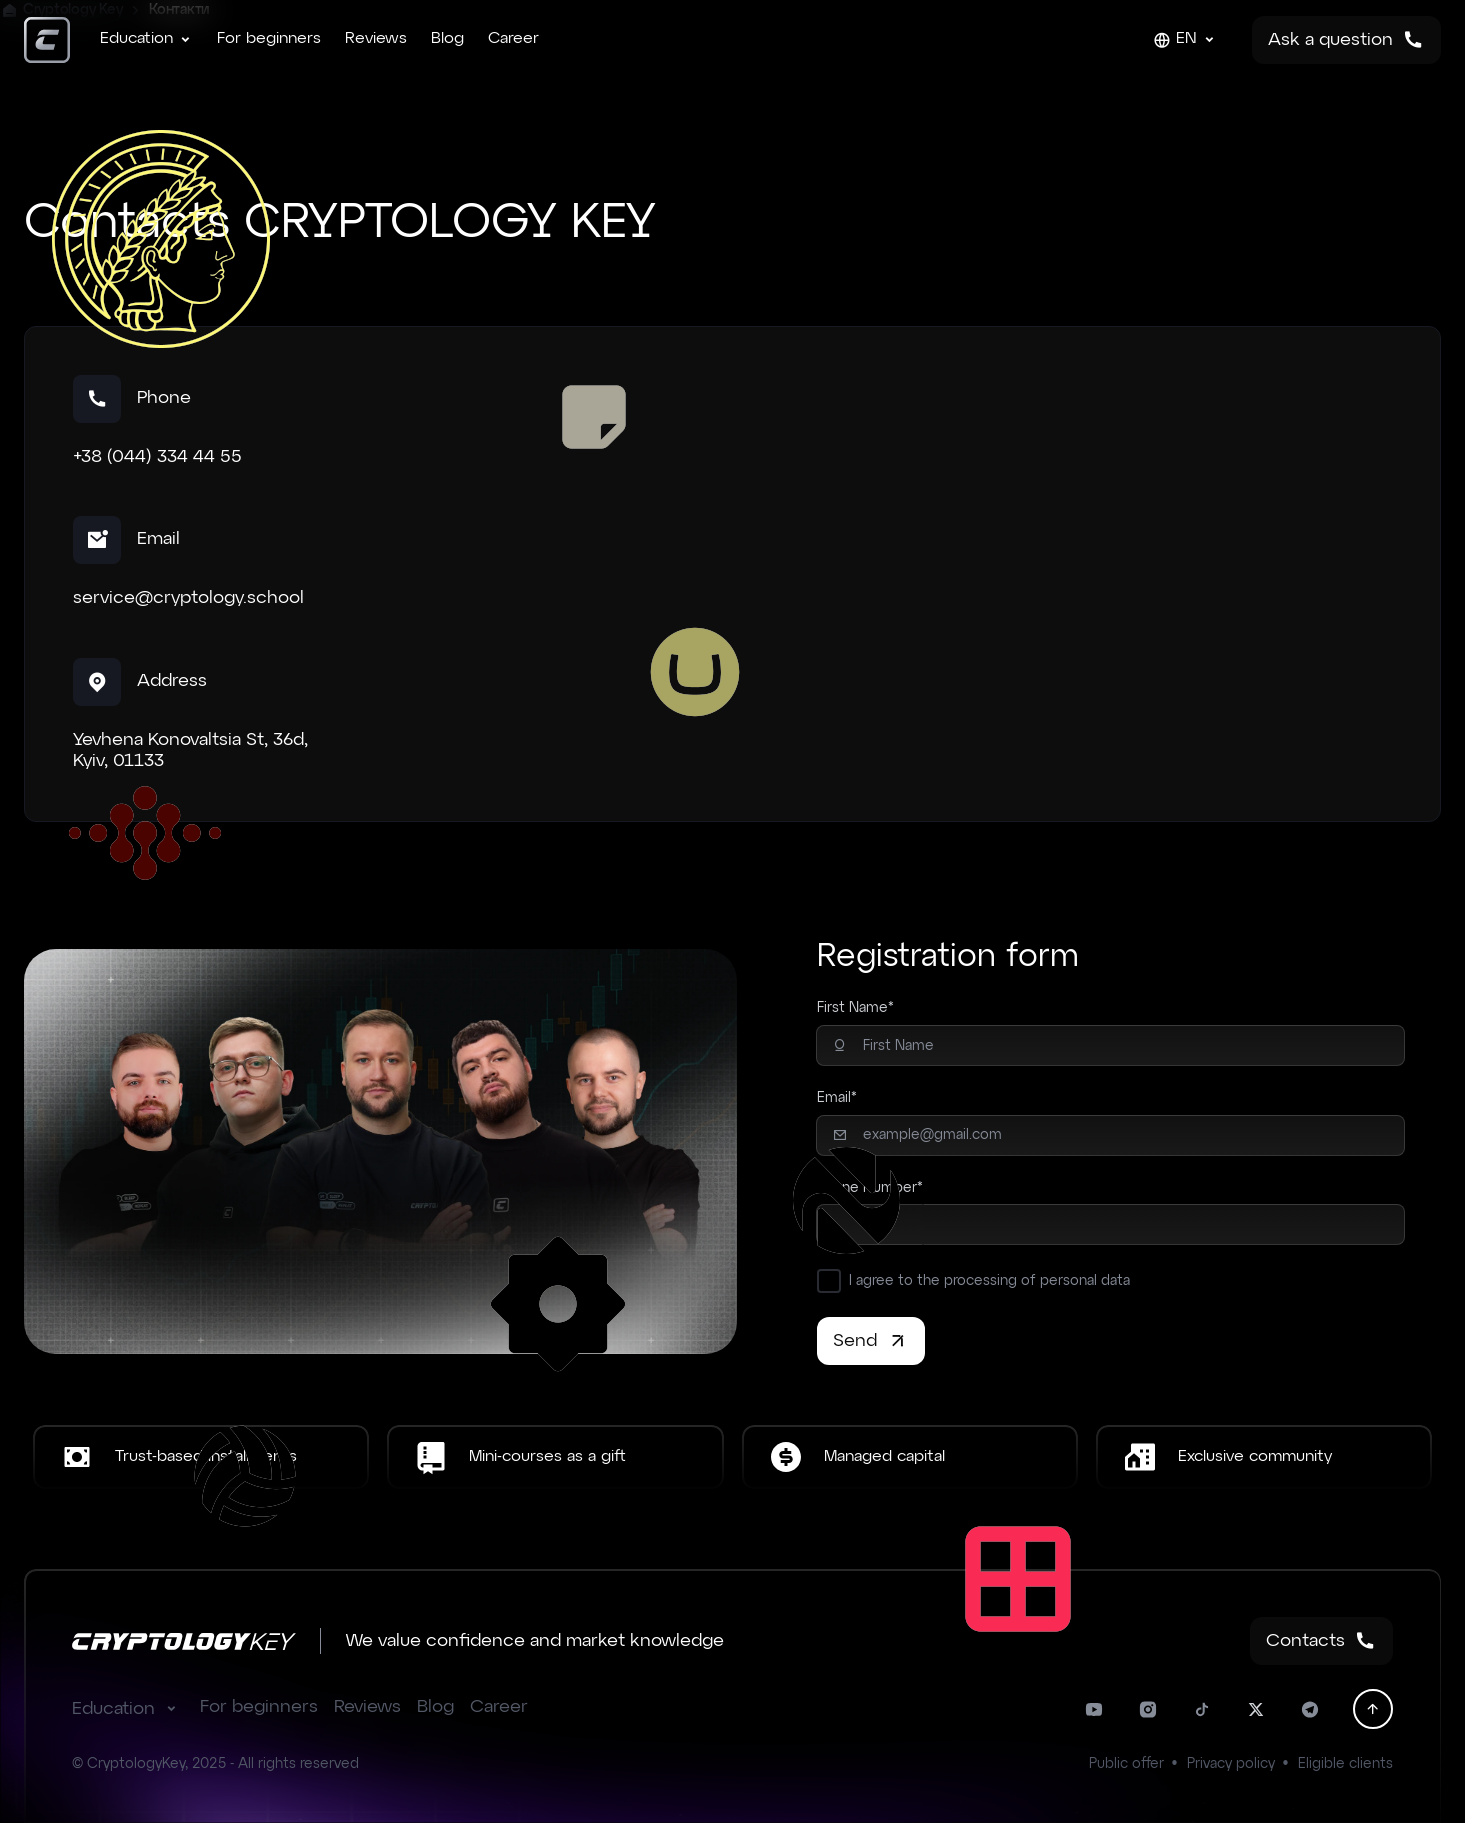 This screenshot has width=1465, height=1823. Describe the element at coordinates (1018, 1579) in the screenshot. I see `apply borders to all cells in a table` at that location.